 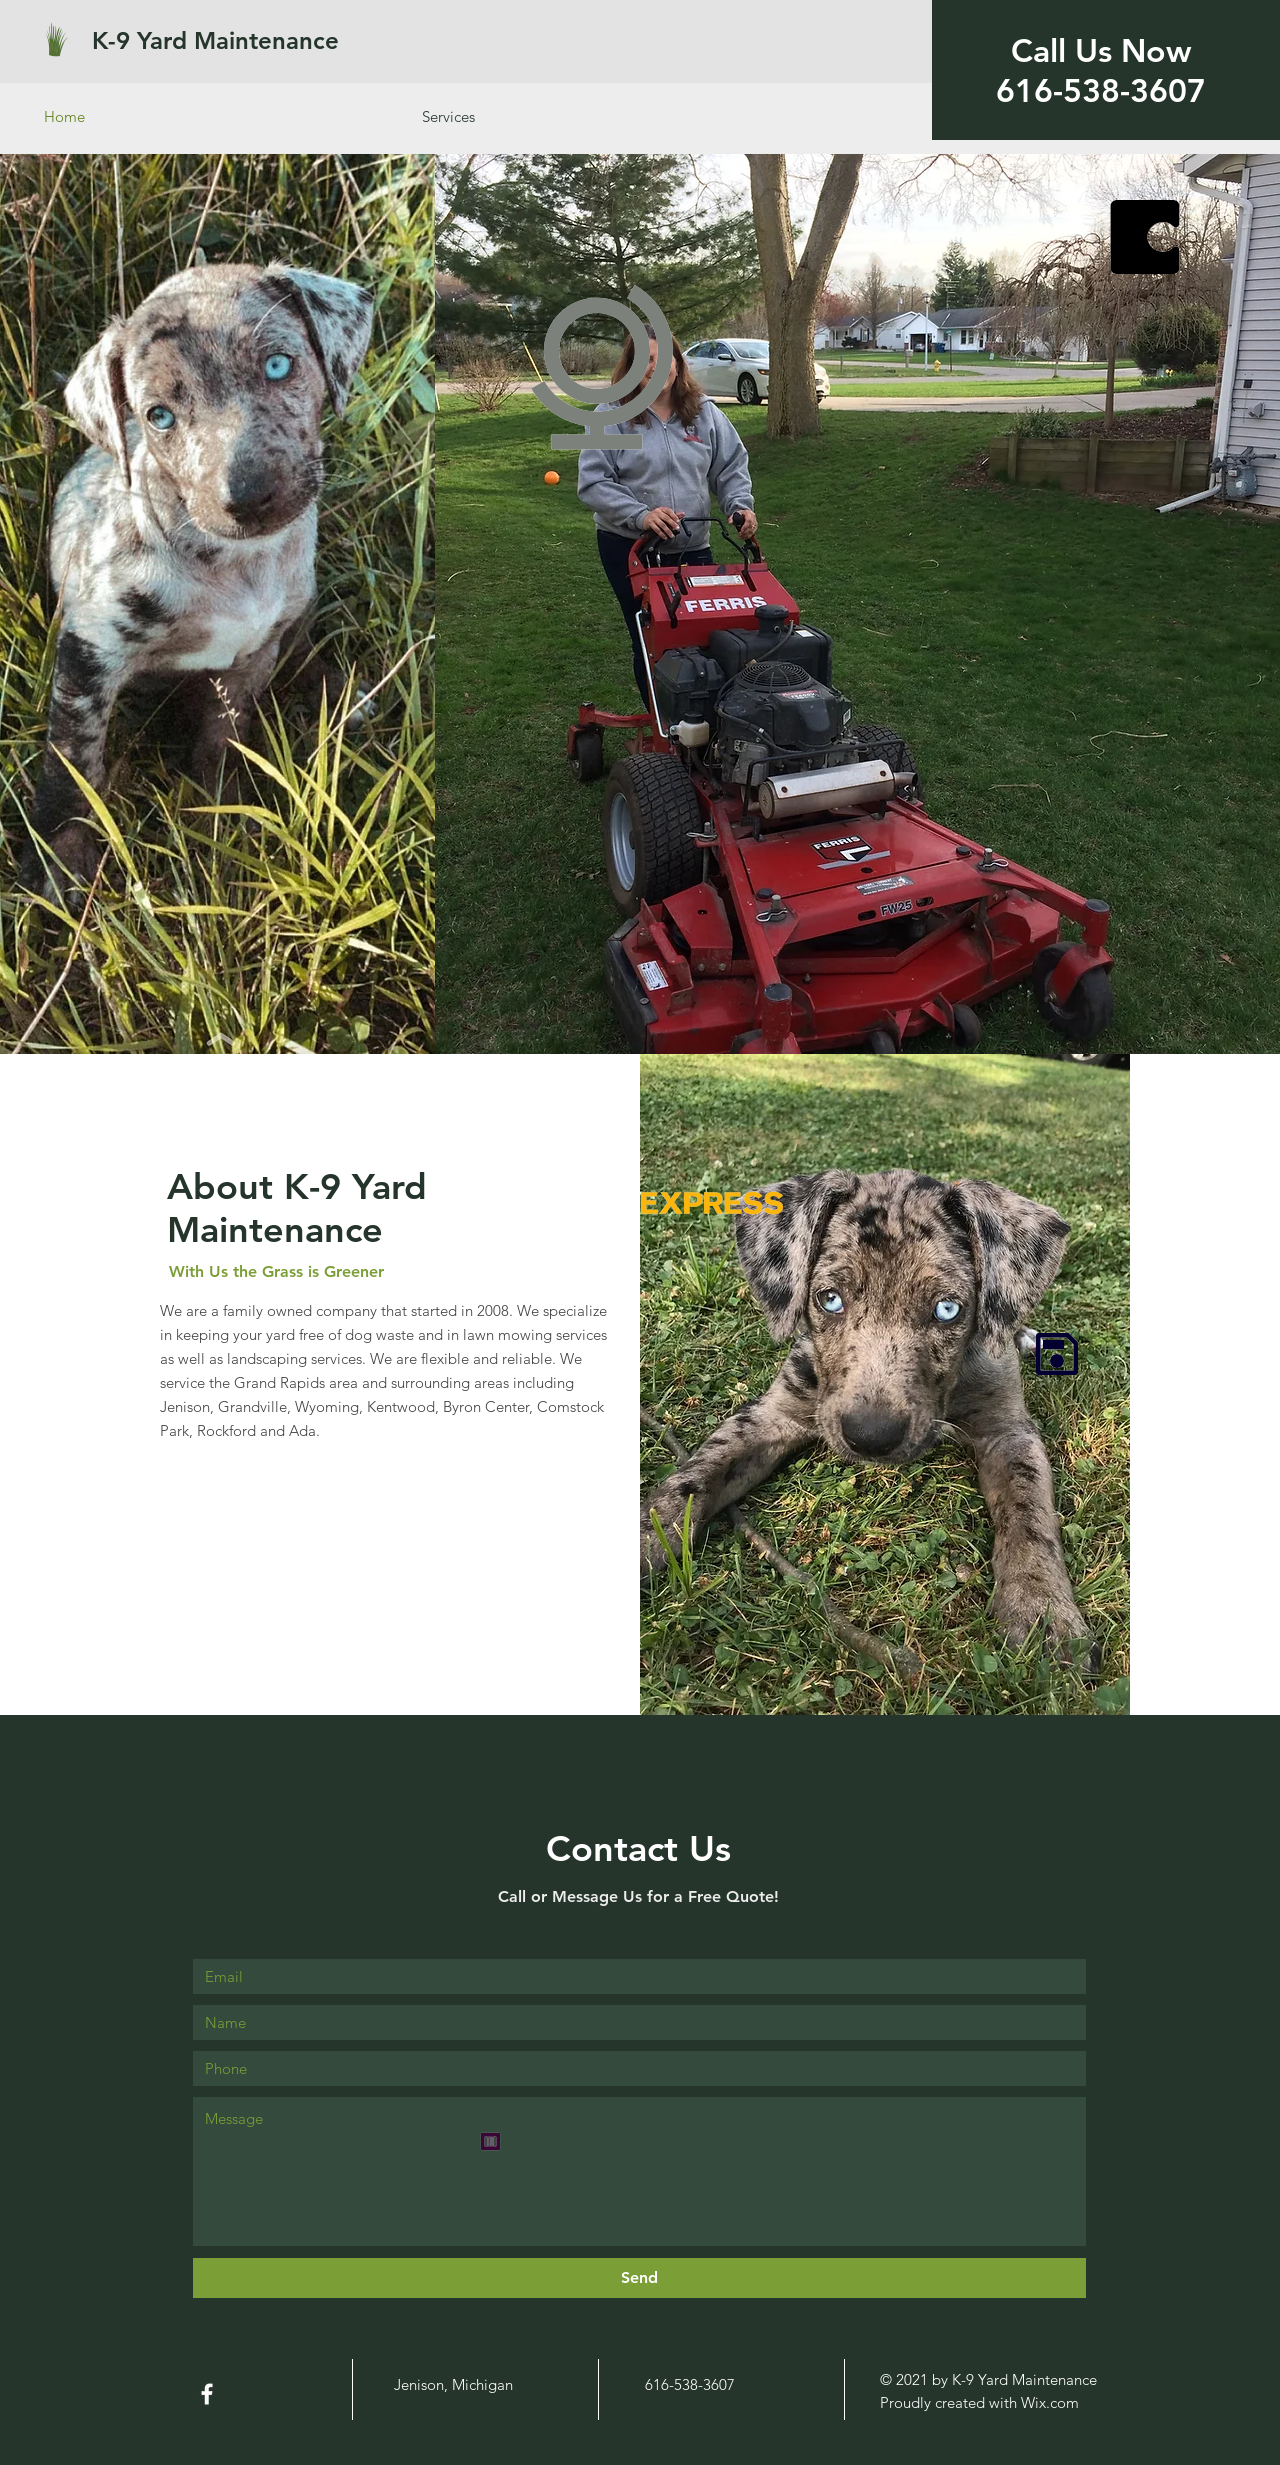 What do you see at coordinates (597, 366) in the screenshot?
I see `view global or worldwide settings` at bounding box center [597, 366].